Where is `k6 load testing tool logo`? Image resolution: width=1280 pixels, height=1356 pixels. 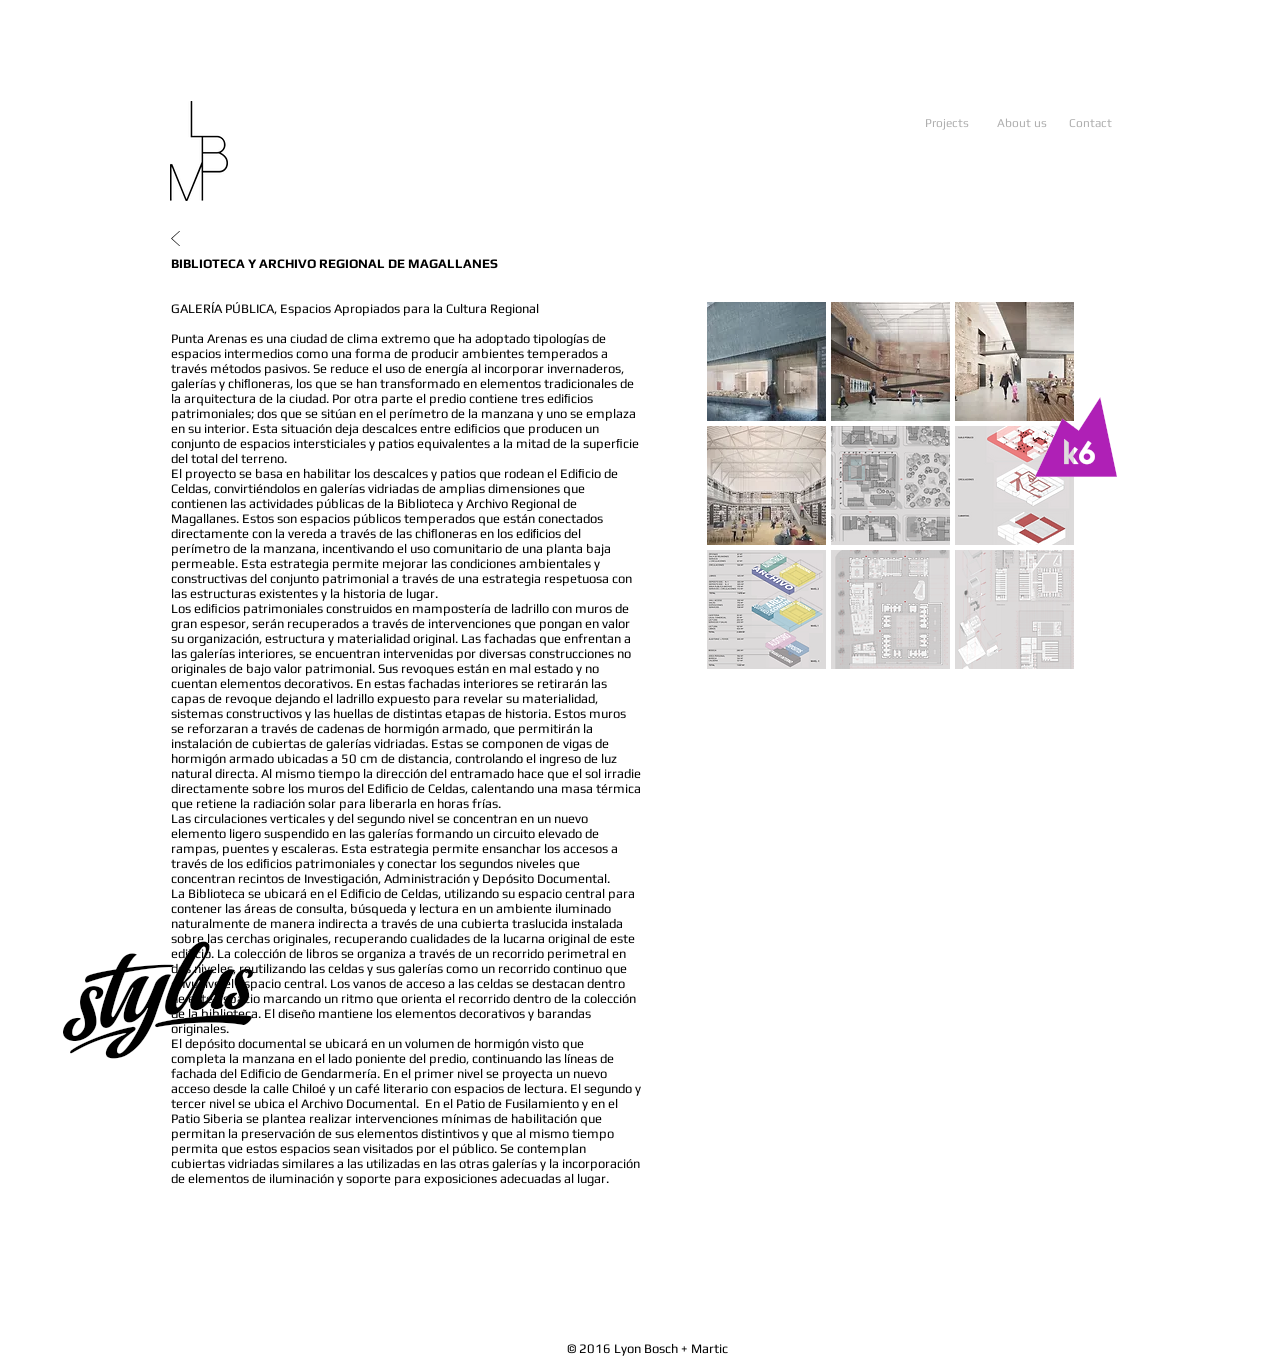
k6 load testing tool logo is located at coordinates (1076, 437).